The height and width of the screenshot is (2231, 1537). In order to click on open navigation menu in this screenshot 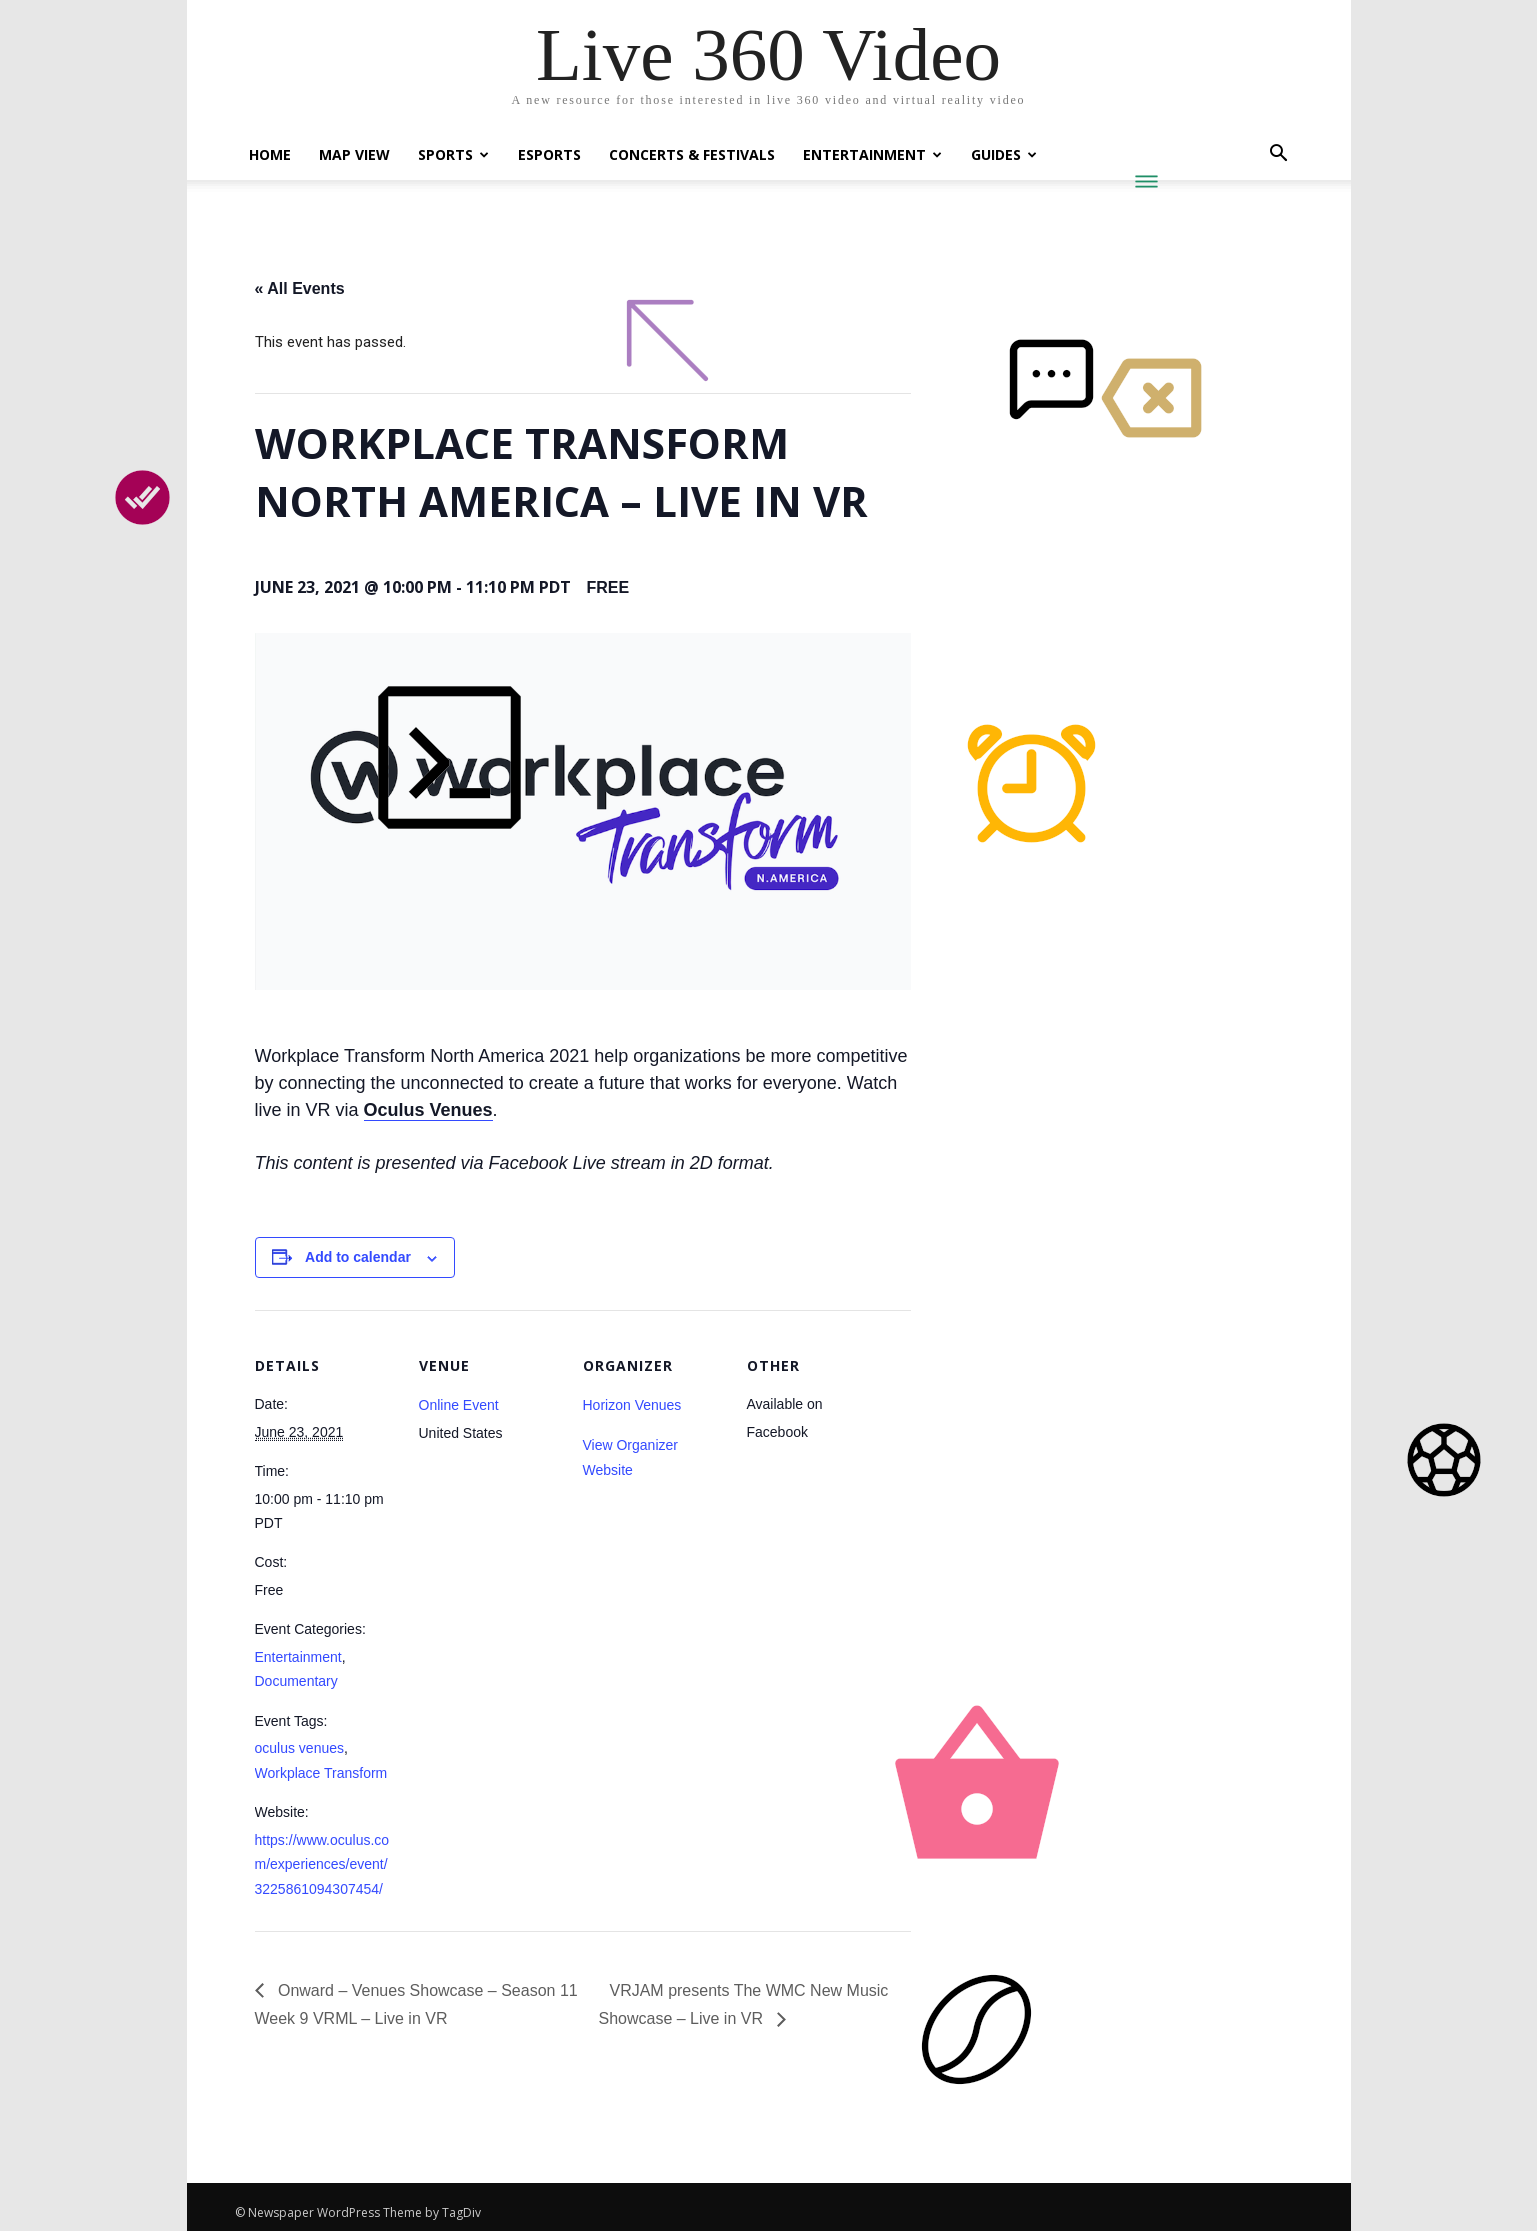, I will do `click(1146, 181)`.